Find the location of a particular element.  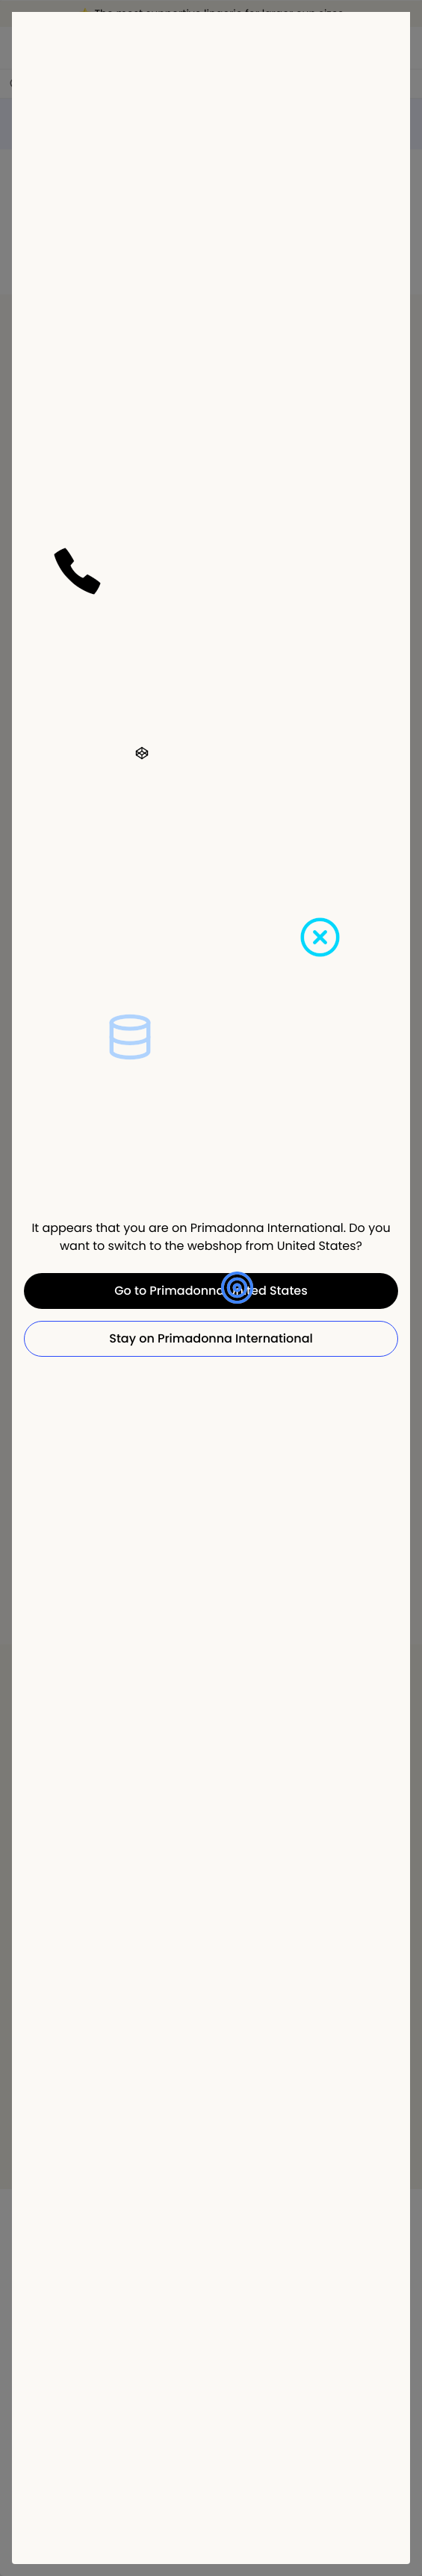

set a goal or target is located at coordinates (237, 1287).